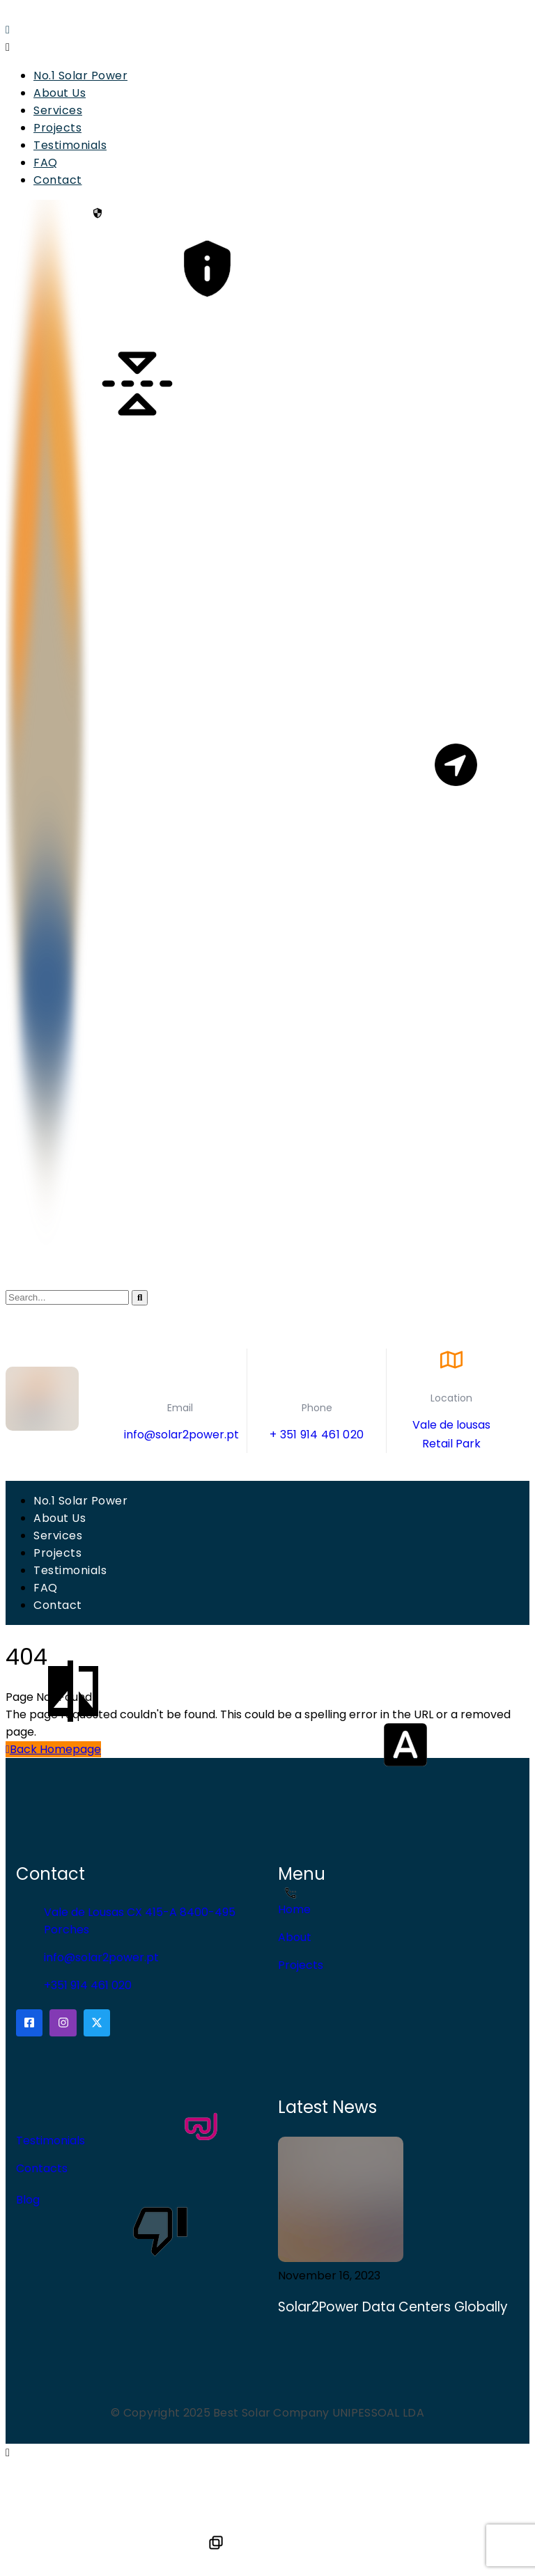 The width and height of the screenshot is (535, 2576). Describe the element at coordinates (73, 1691) in the screenshot. I see `compare two images side by side` at that location.